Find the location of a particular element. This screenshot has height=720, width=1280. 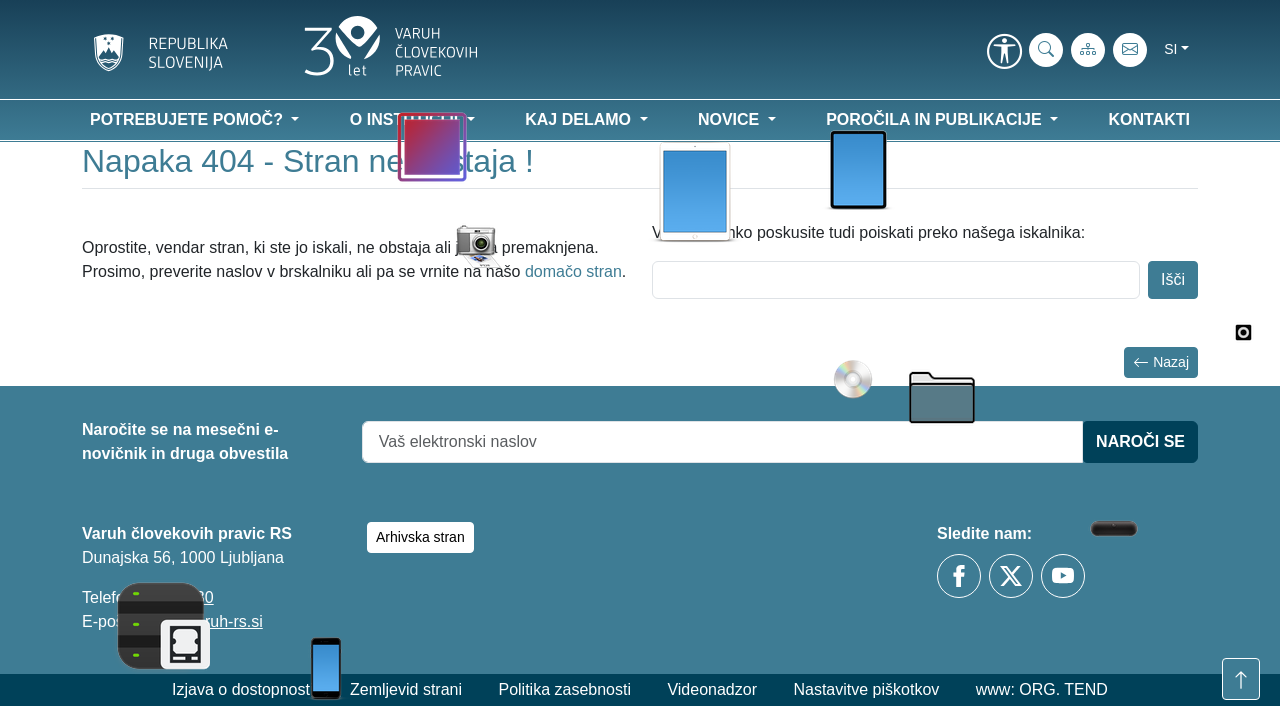

access your media library in iMovie is located at coordinates (432, 147).